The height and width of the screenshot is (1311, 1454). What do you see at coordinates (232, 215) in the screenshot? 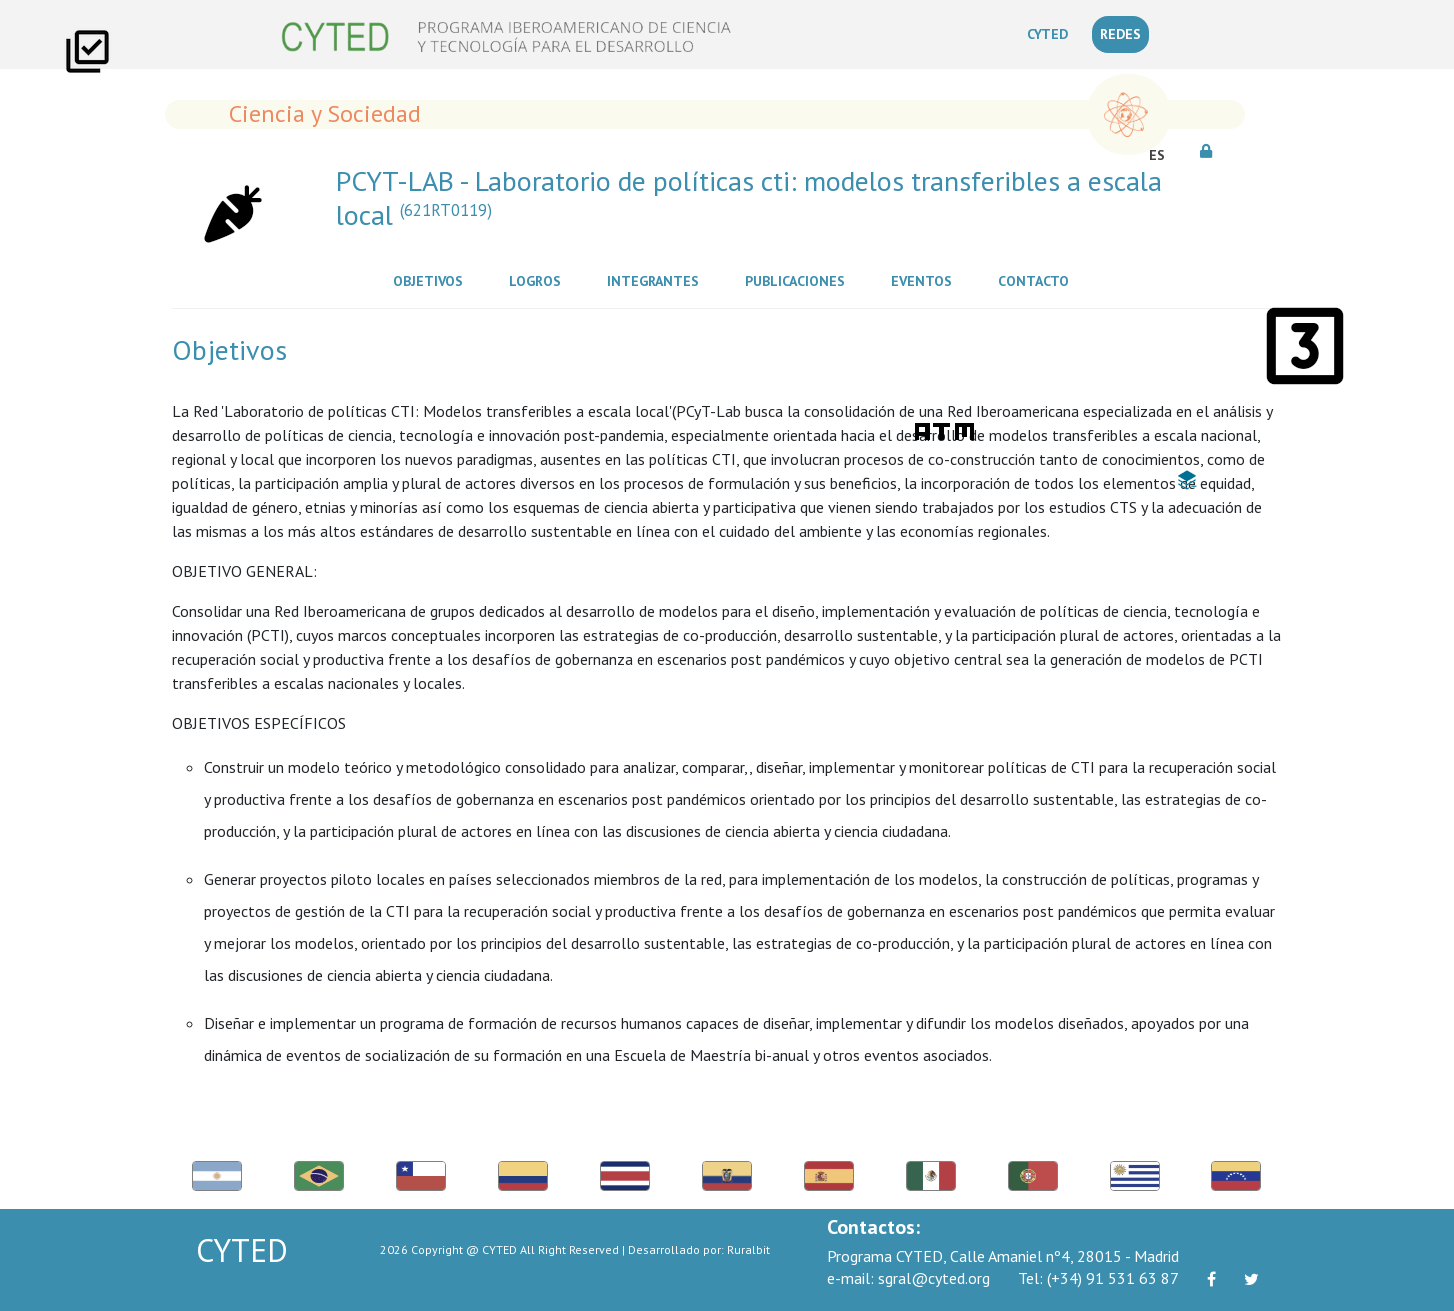
I see `access food or grocery-related features` at bounding box center [232, 215].